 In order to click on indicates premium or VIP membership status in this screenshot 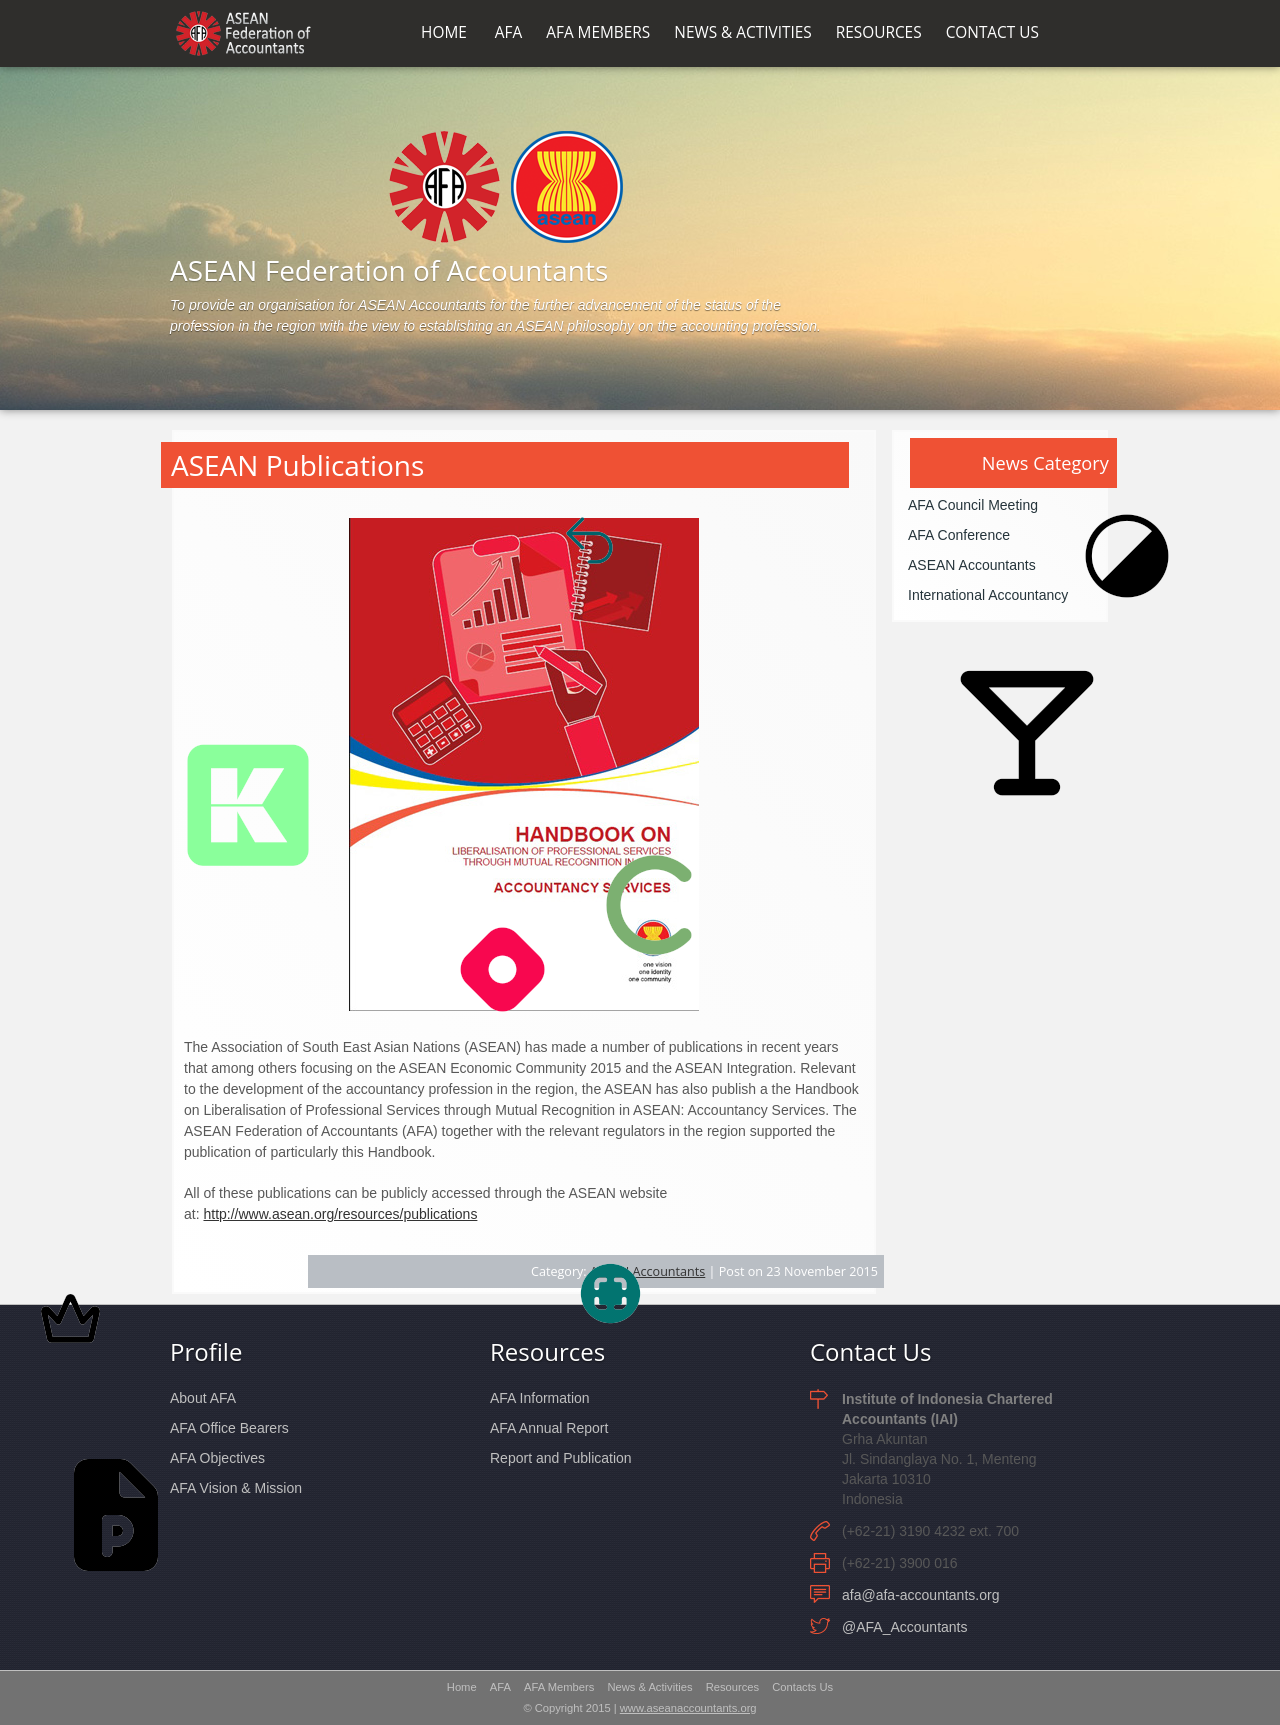, I will do `click(70, 1321)`.